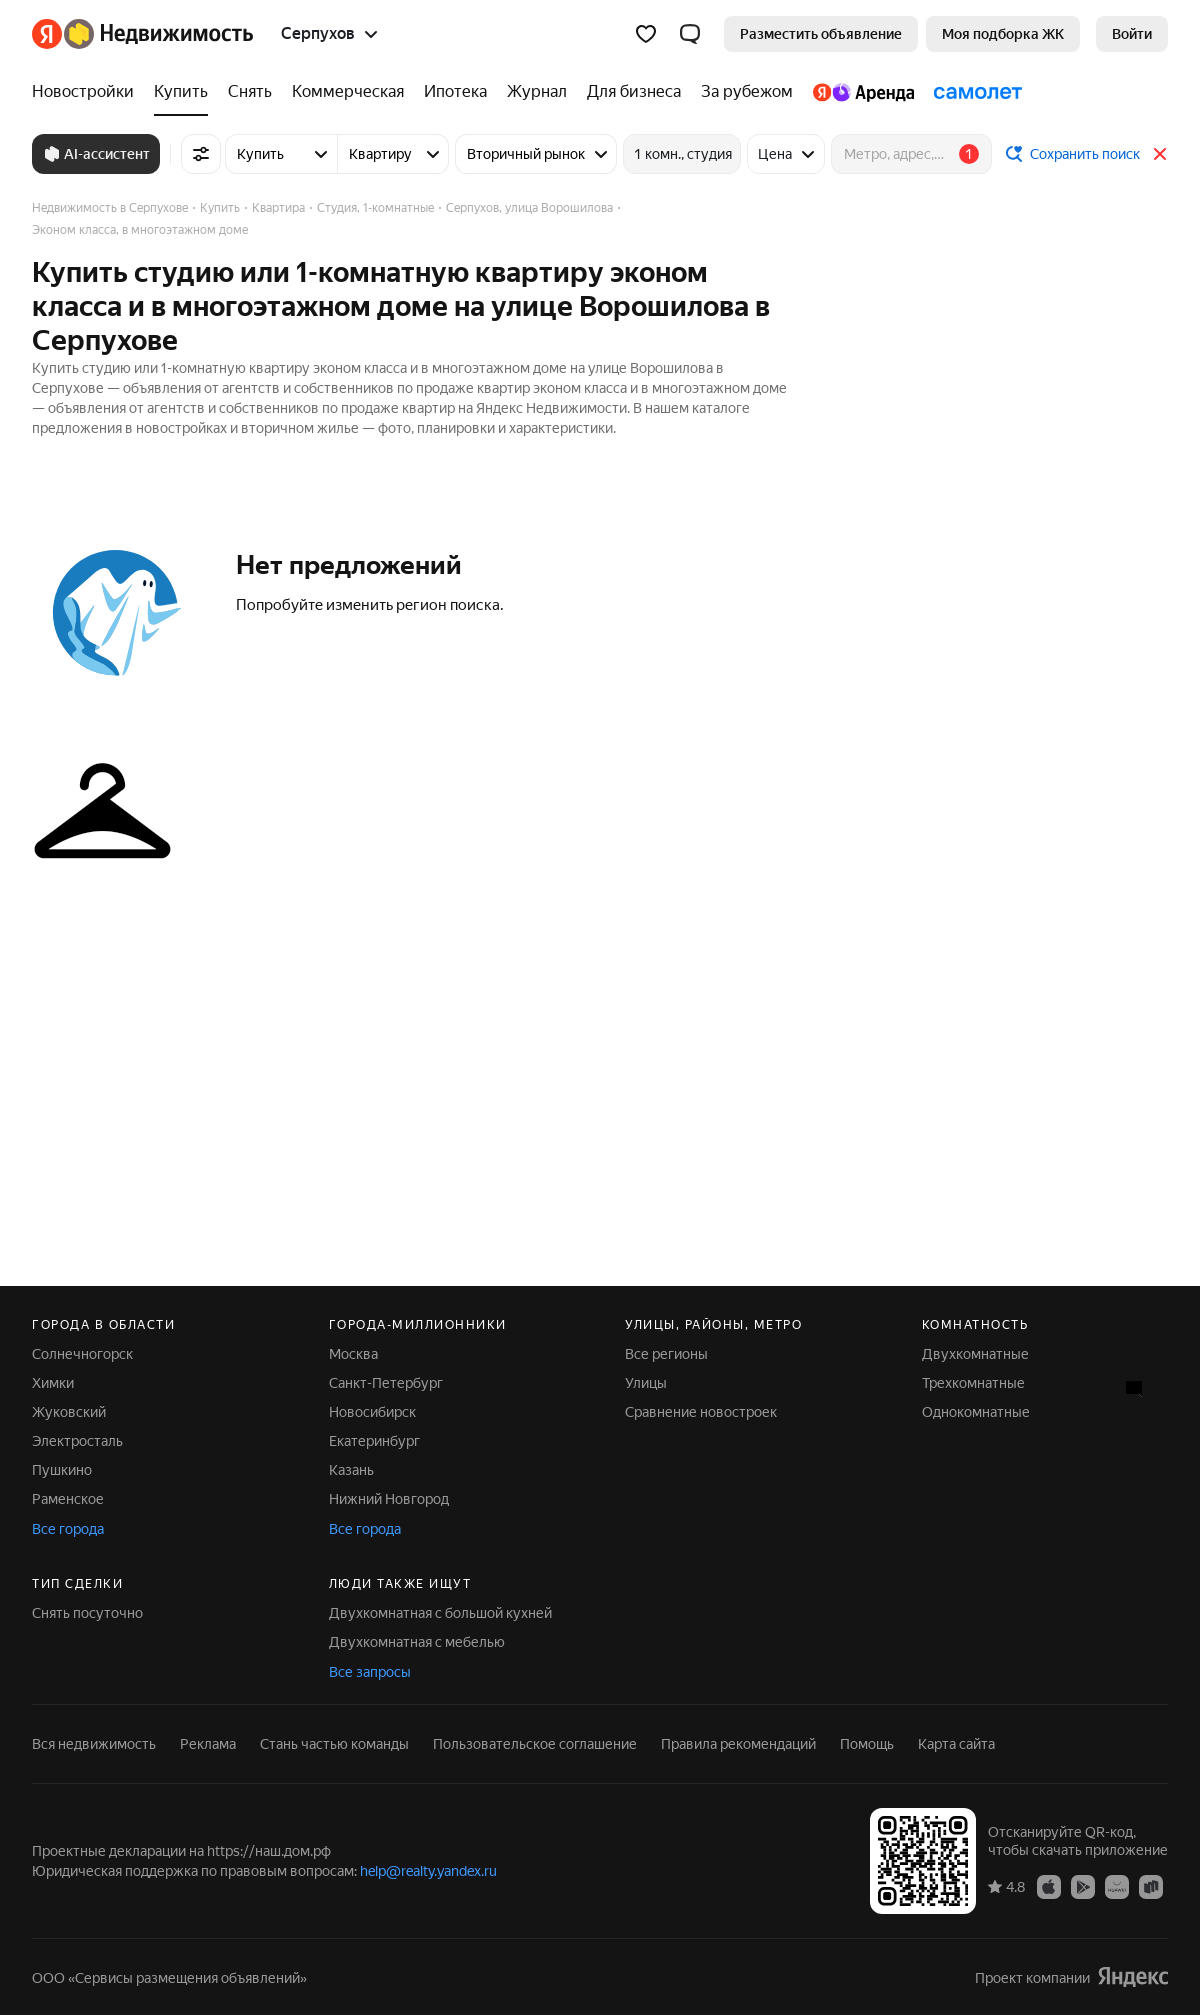 The height and width of the screenshot is (2015, 1200). I want to click on open comments section, so click(1134, 1389).